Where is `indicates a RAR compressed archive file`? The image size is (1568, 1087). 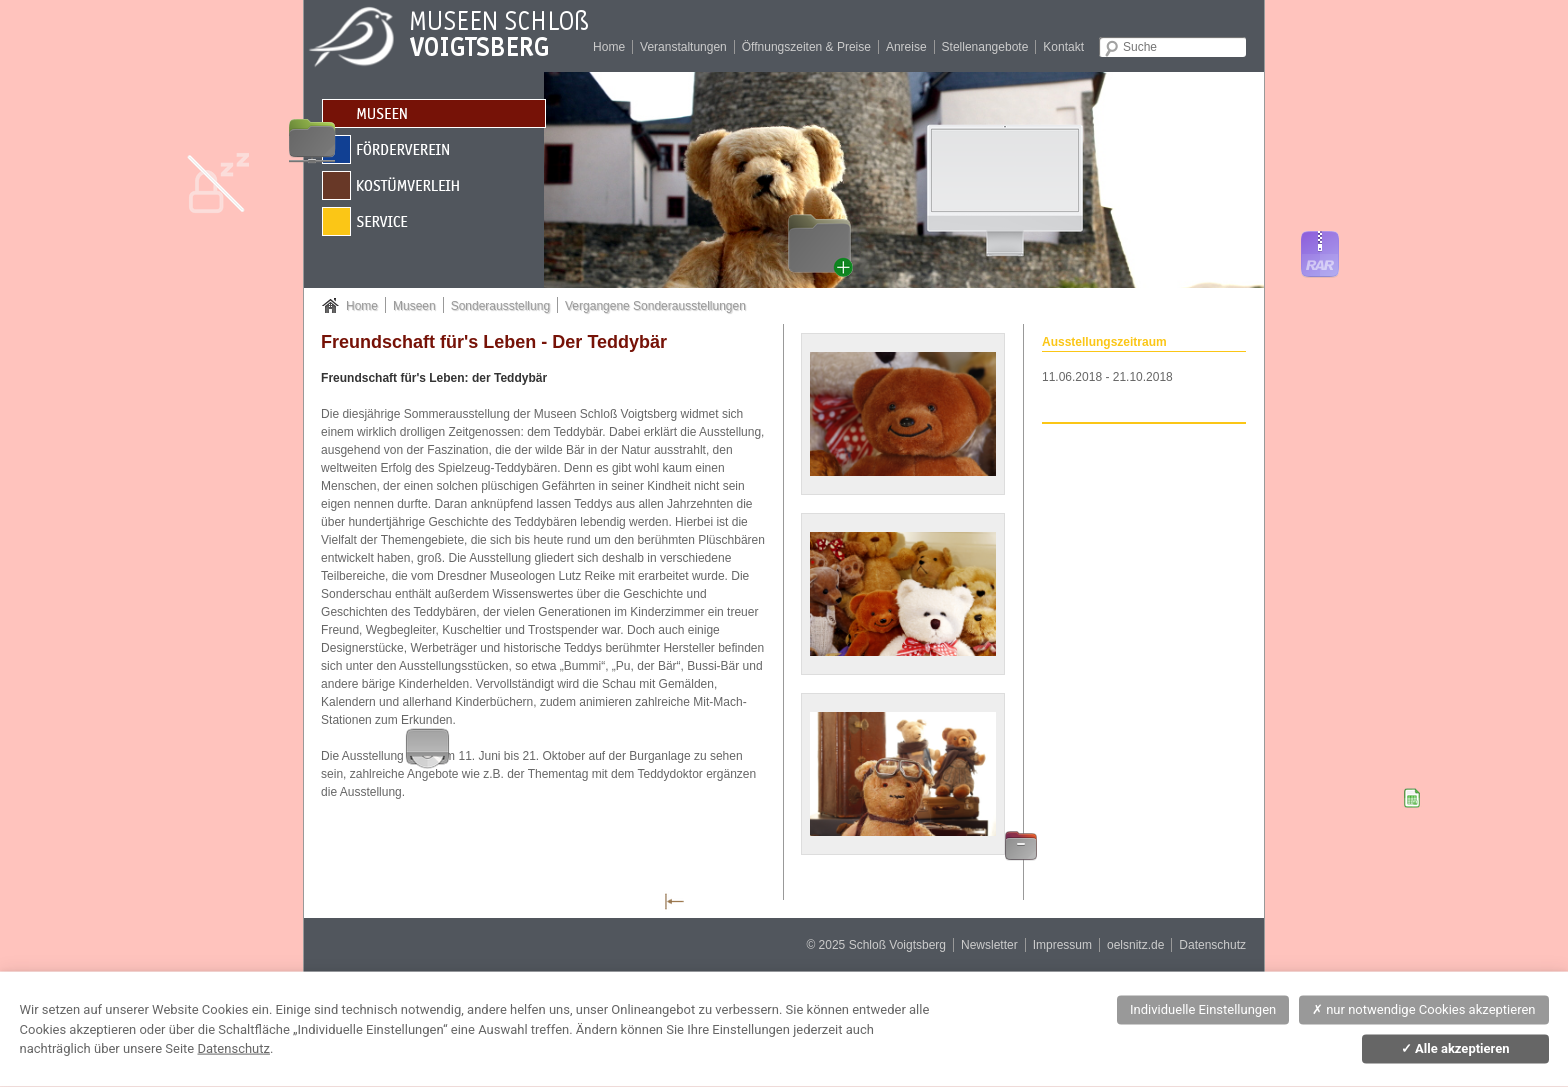 indicates a RAR compressed archive file is located at coordinates (1320, 254).